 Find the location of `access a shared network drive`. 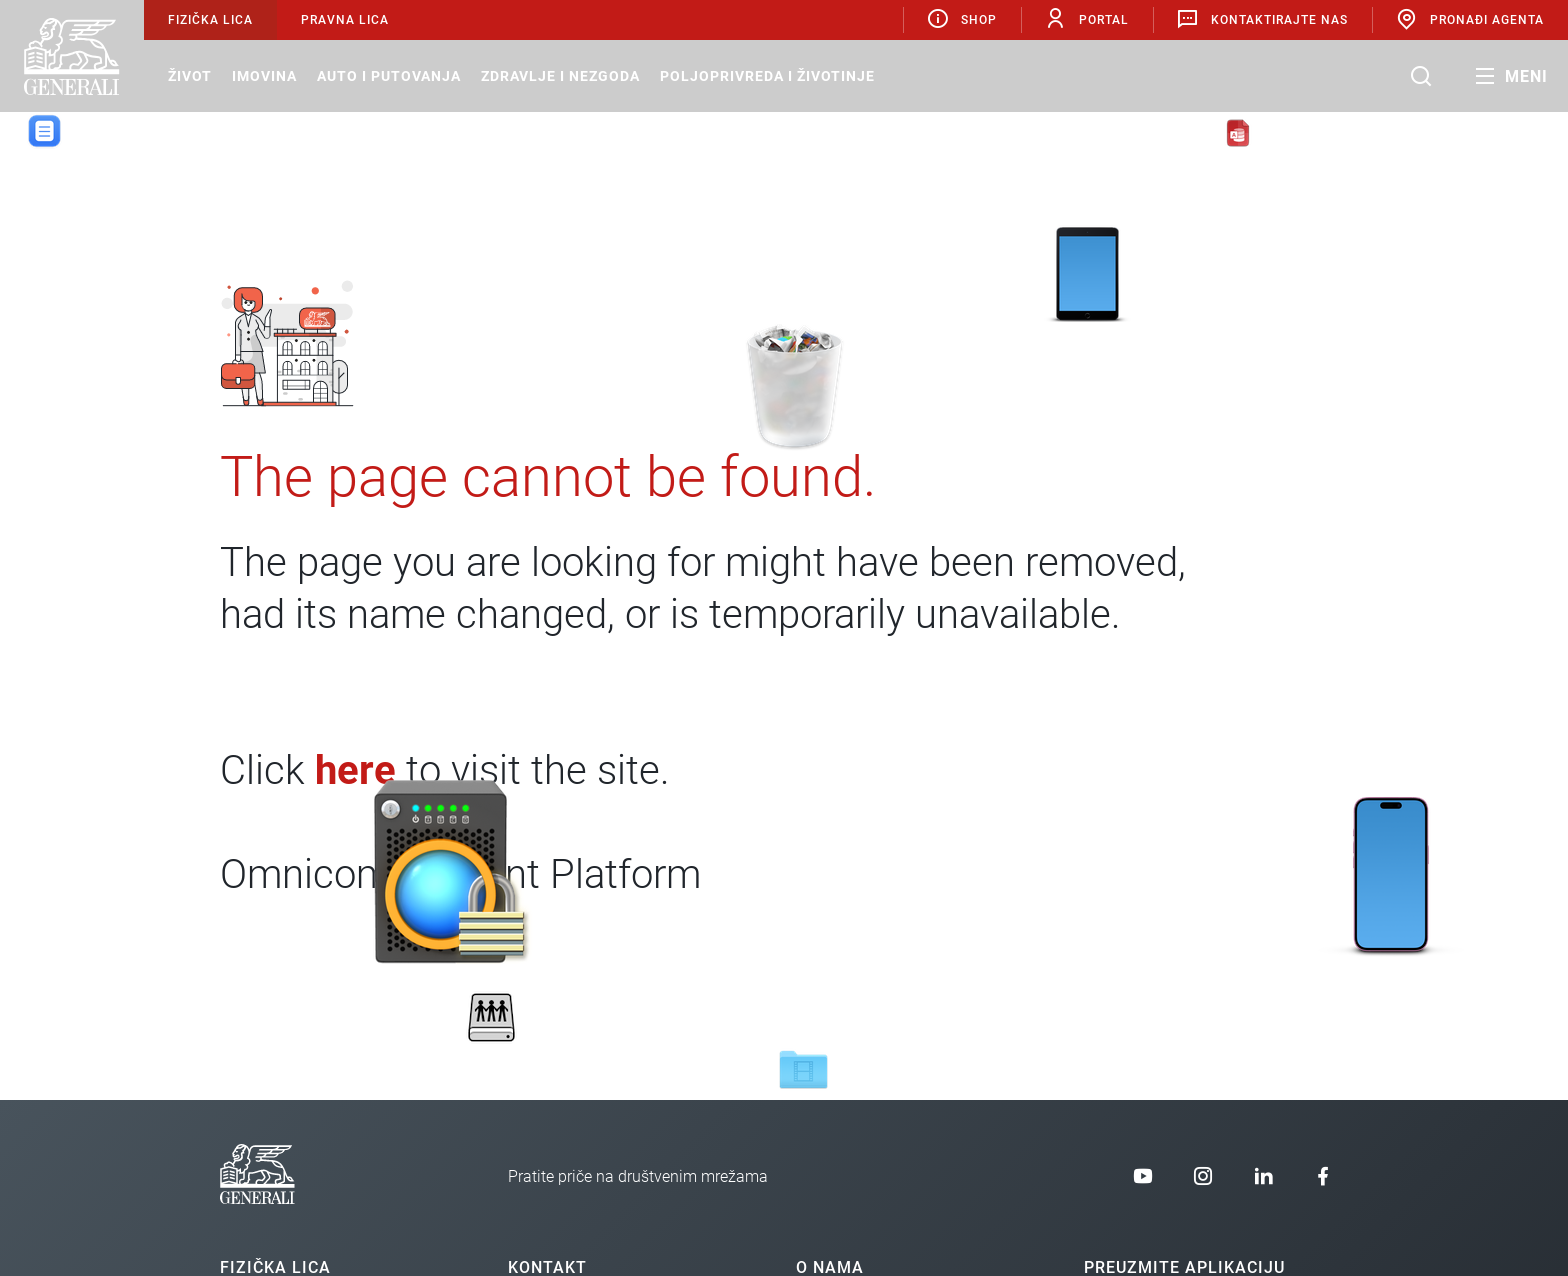

access a shared network drive is located at coordinates (491, 1017).